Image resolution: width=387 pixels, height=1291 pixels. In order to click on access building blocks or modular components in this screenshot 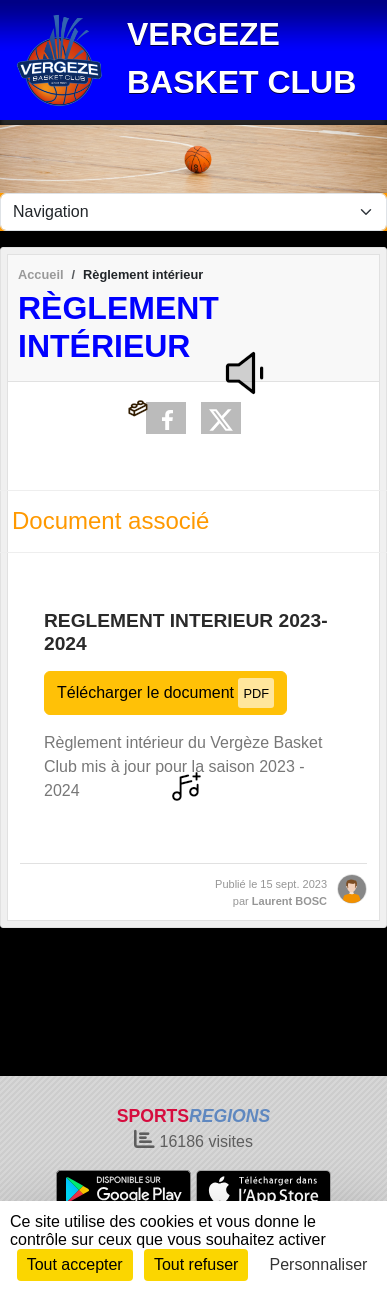, I will do `click(138, 408)`.